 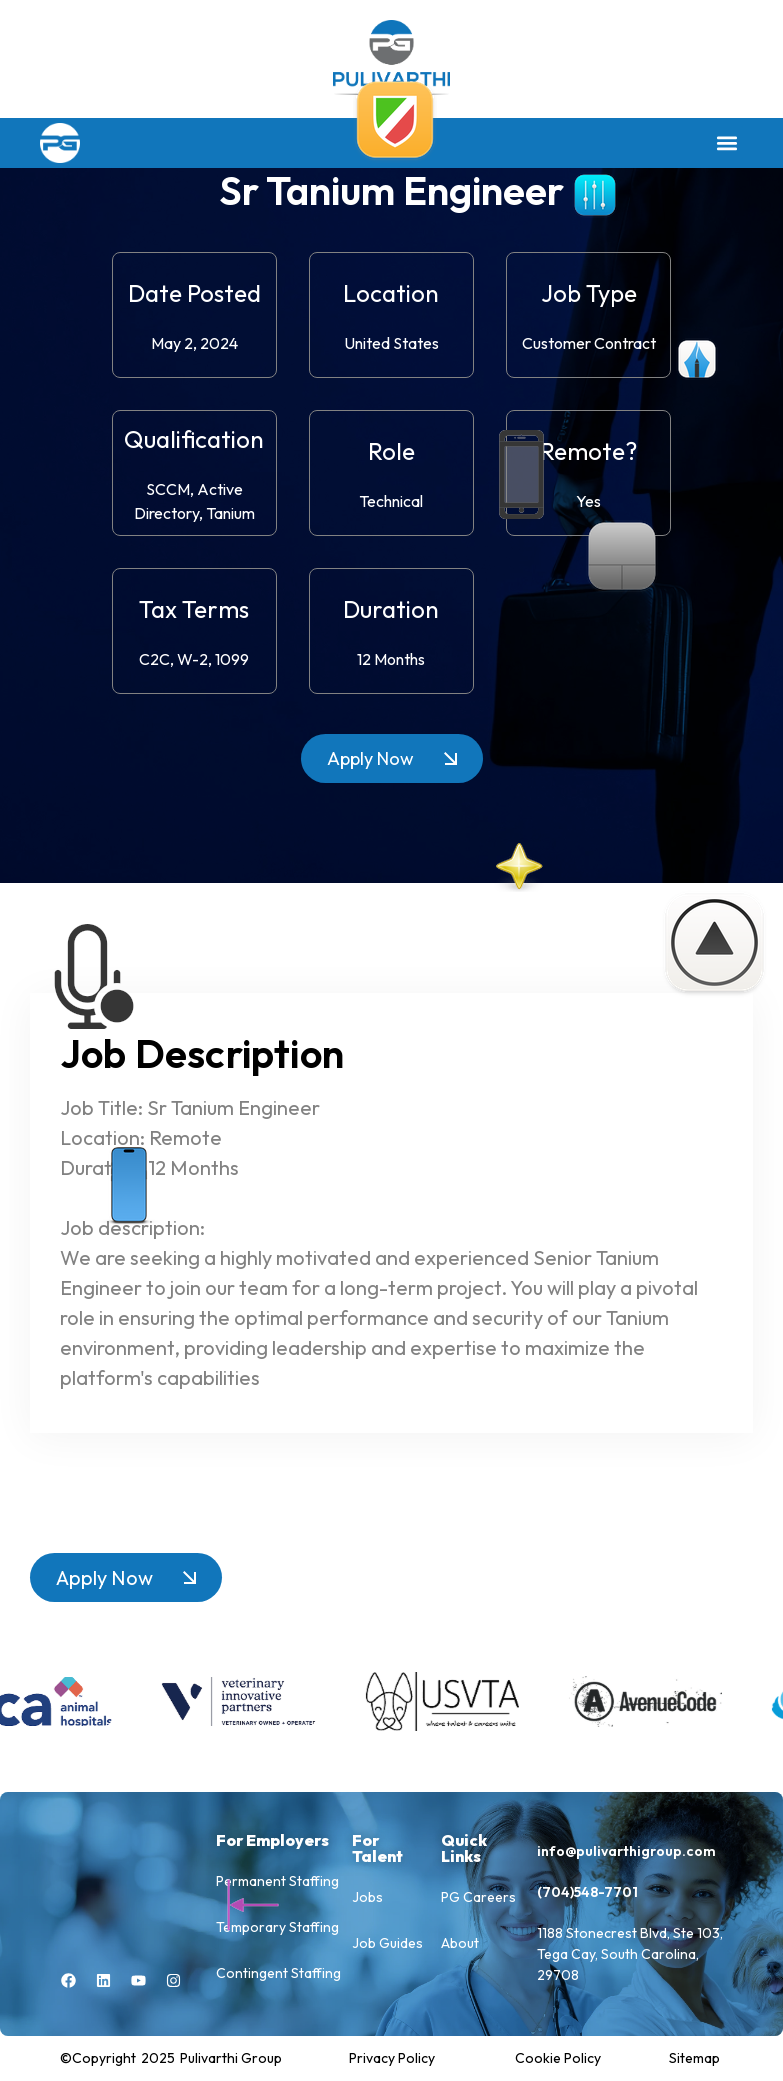 I want to click on view information about this application, so click(x=519, y=867).